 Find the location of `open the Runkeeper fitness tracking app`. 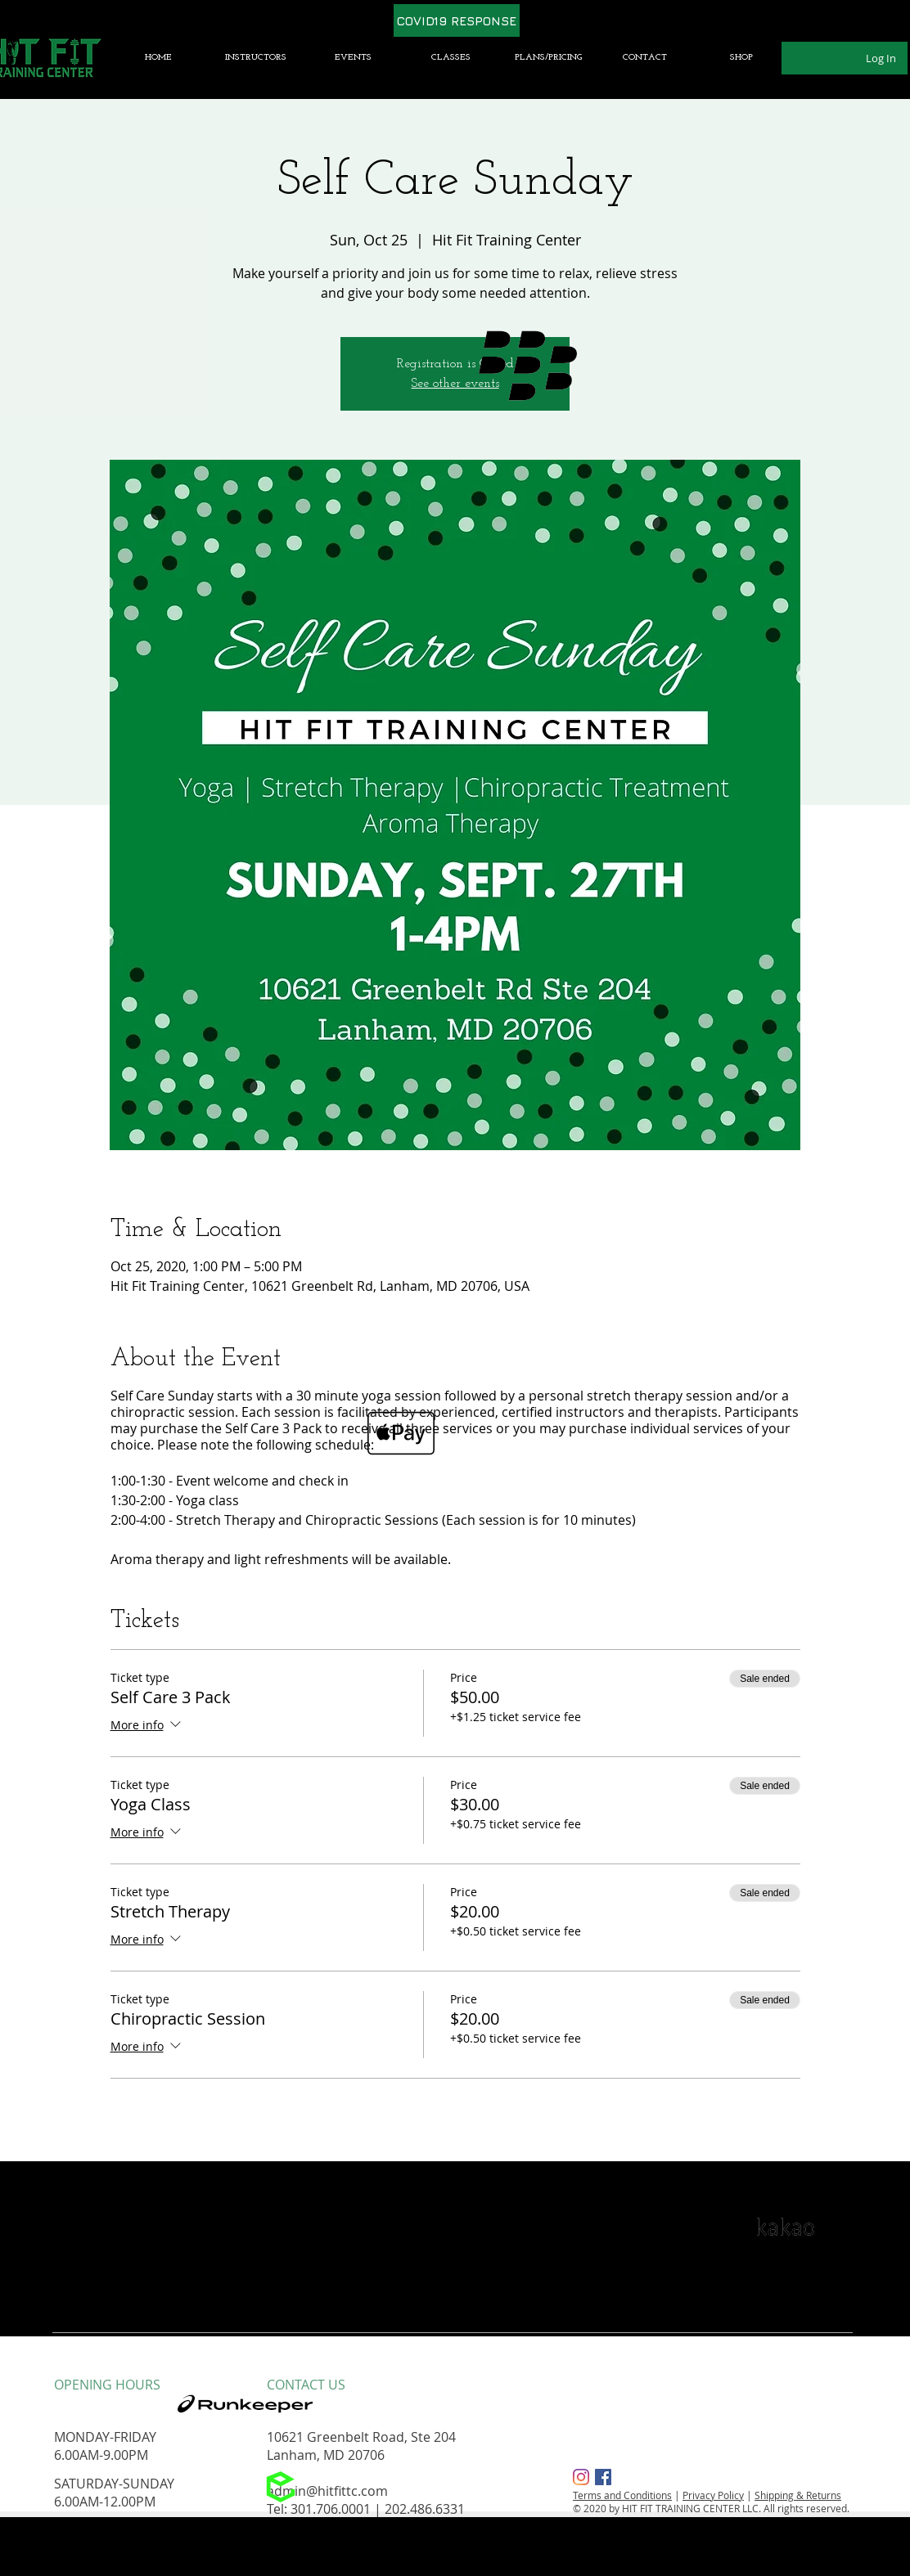

open the Runkeeper fitness tracking app is located at coordinates (245, 2403).